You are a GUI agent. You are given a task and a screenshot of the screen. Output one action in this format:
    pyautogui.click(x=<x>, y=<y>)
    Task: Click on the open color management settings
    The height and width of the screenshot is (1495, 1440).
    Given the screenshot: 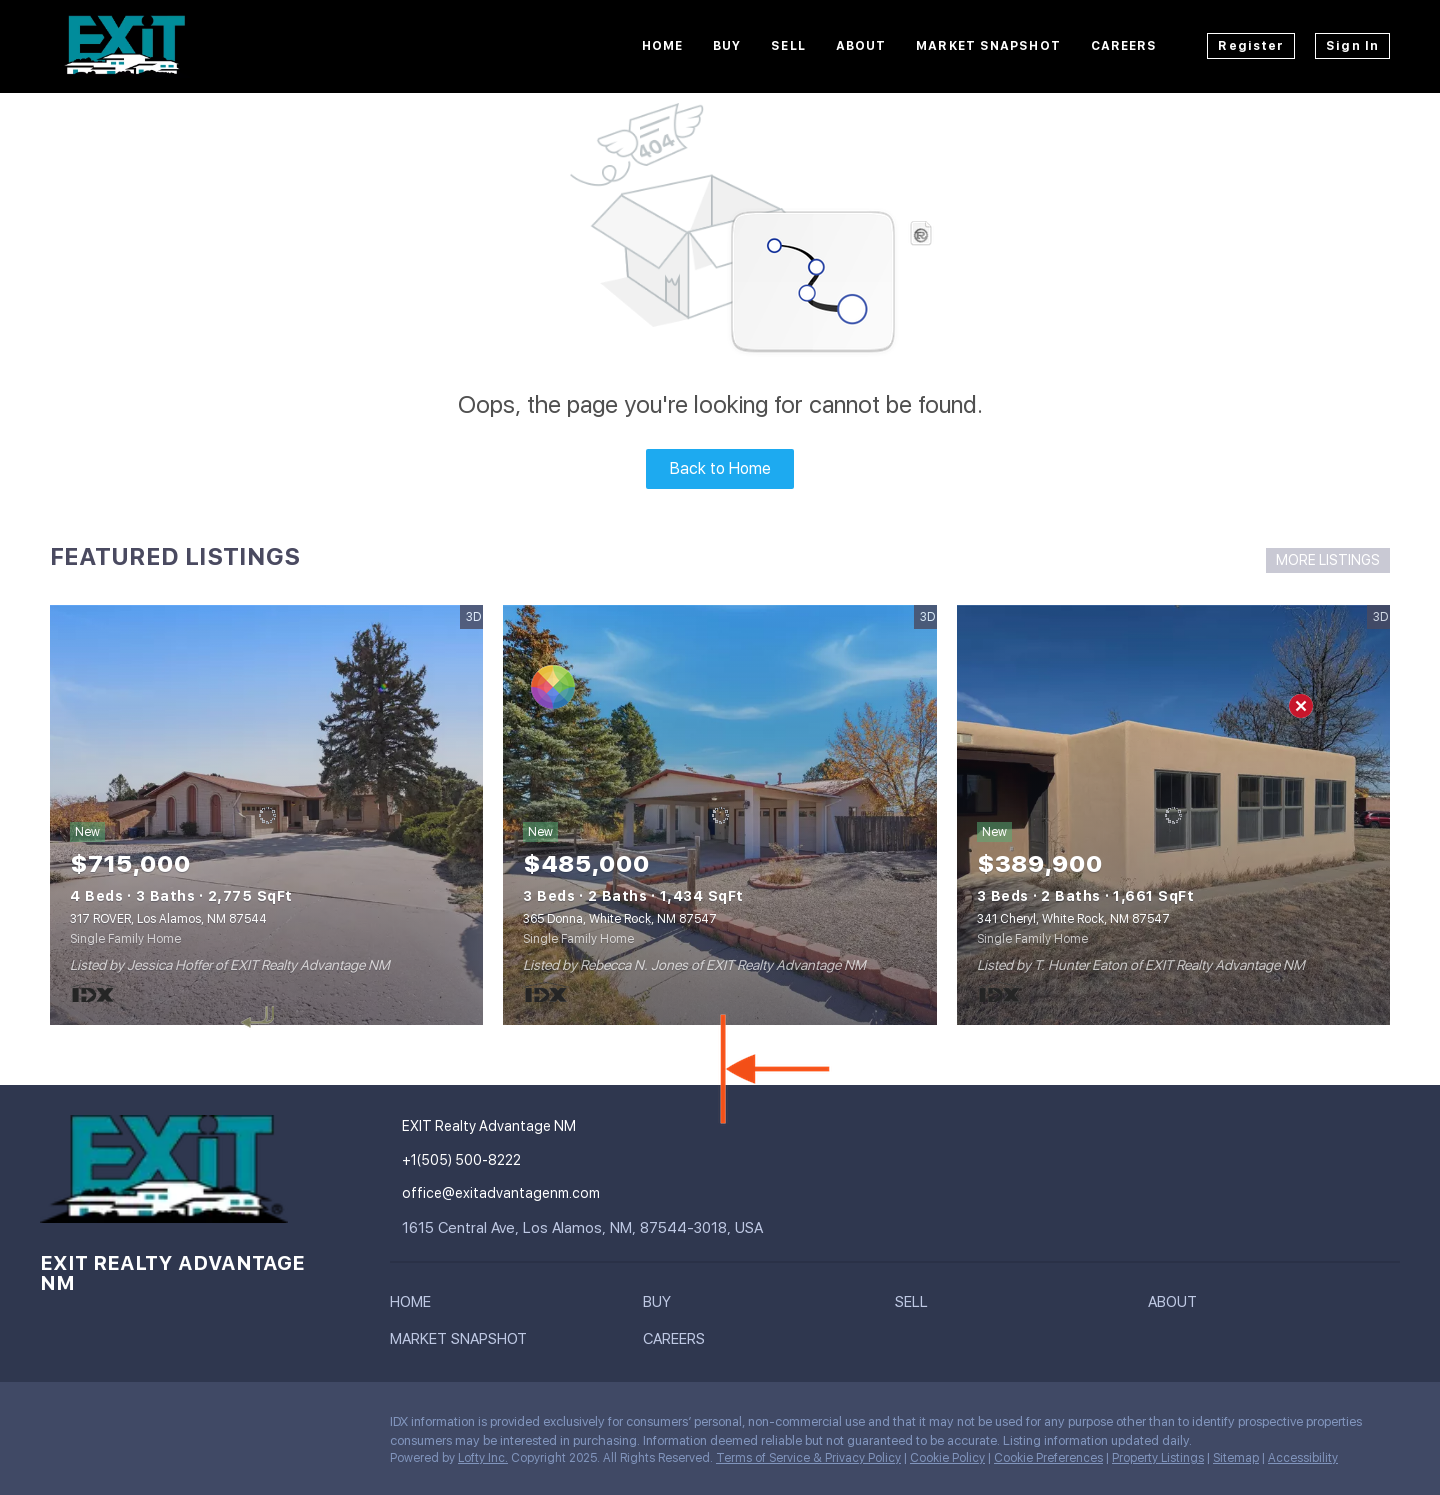 What is the action you would take?
    pyautogui.click(x=553, y=687)
    